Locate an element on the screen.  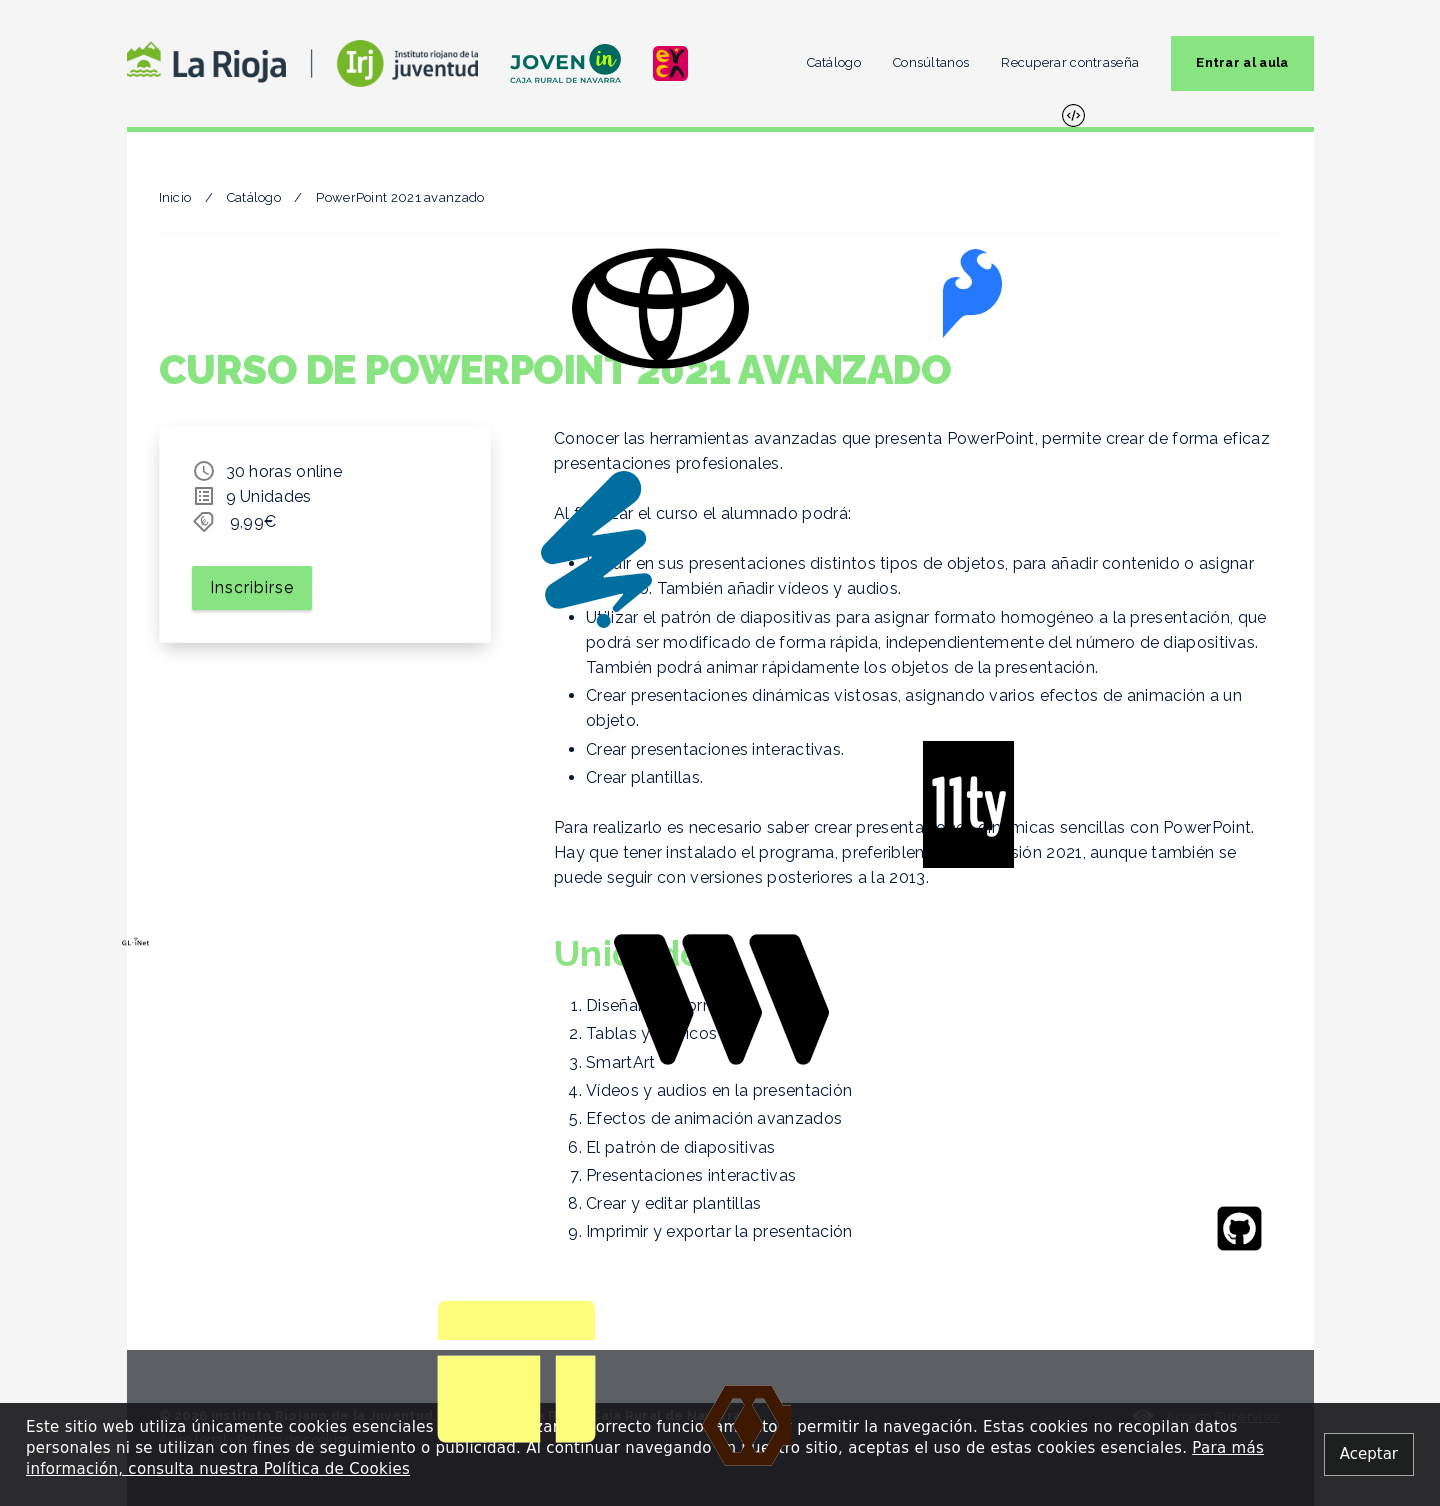
keycloak identity and access management platform is located at coordinates (746, 1425).